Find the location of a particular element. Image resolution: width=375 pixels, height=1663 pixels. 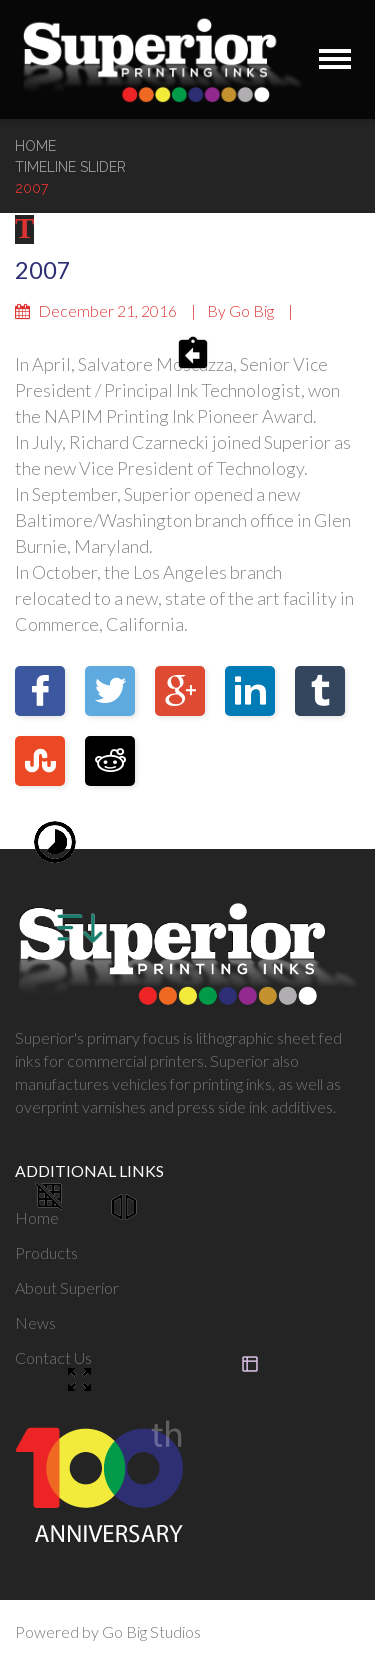

return or send back an assignment is located at coordinates (193, 354).